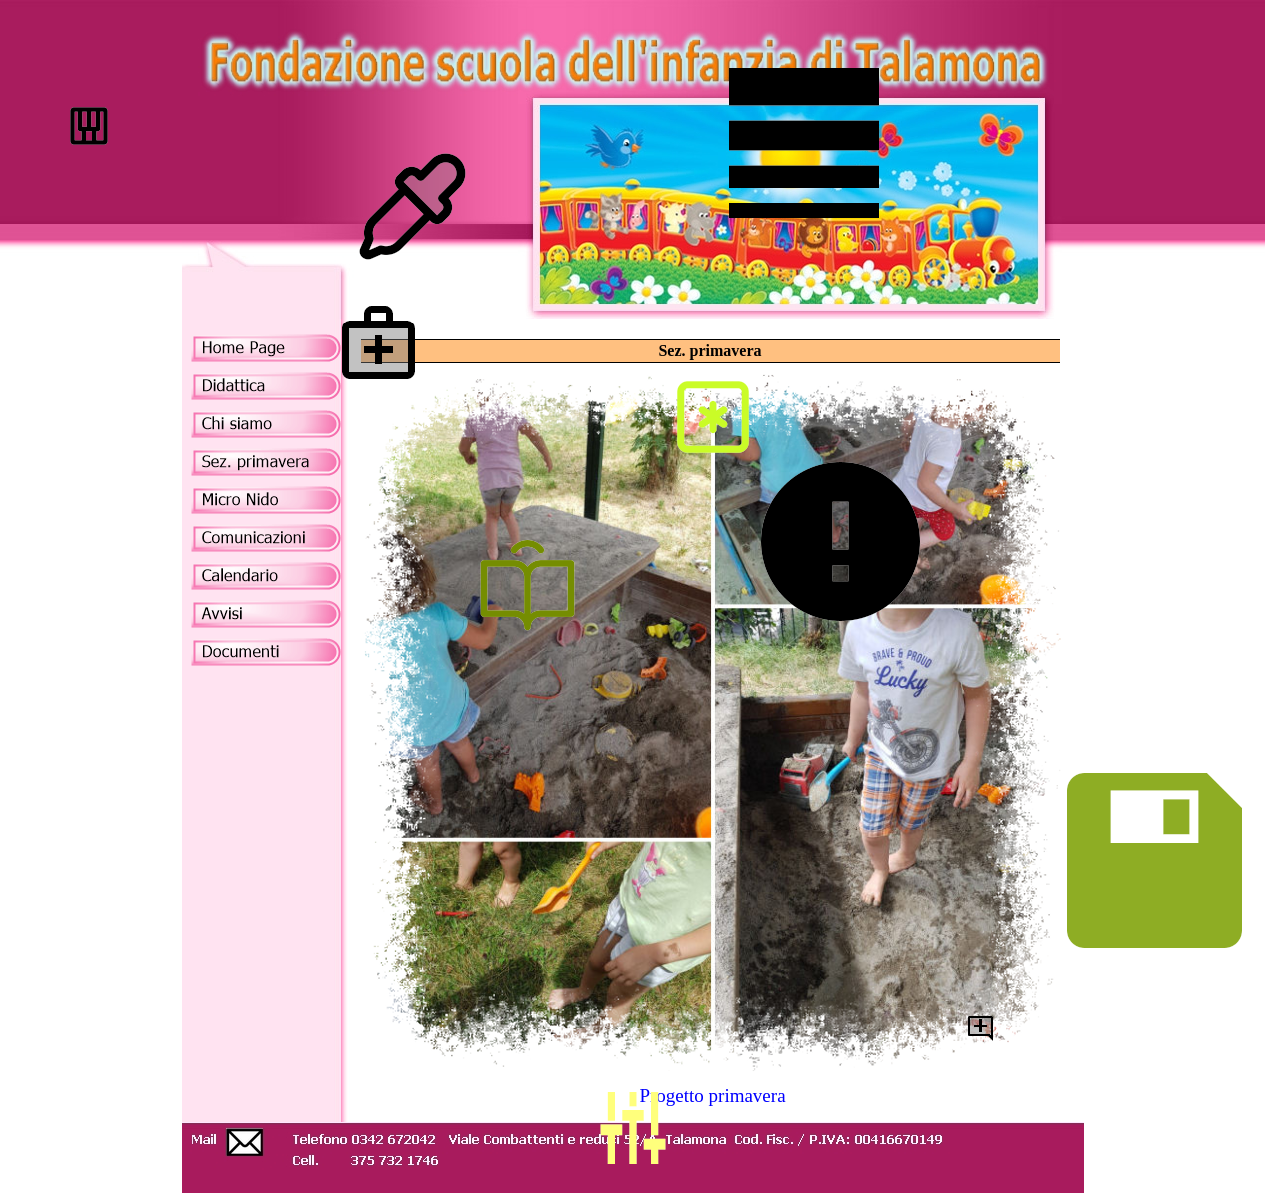 Image resolution: width=1265 pixels, height=1193 pixels. I want to click on enter a password or passcode field, so click(713, 417).